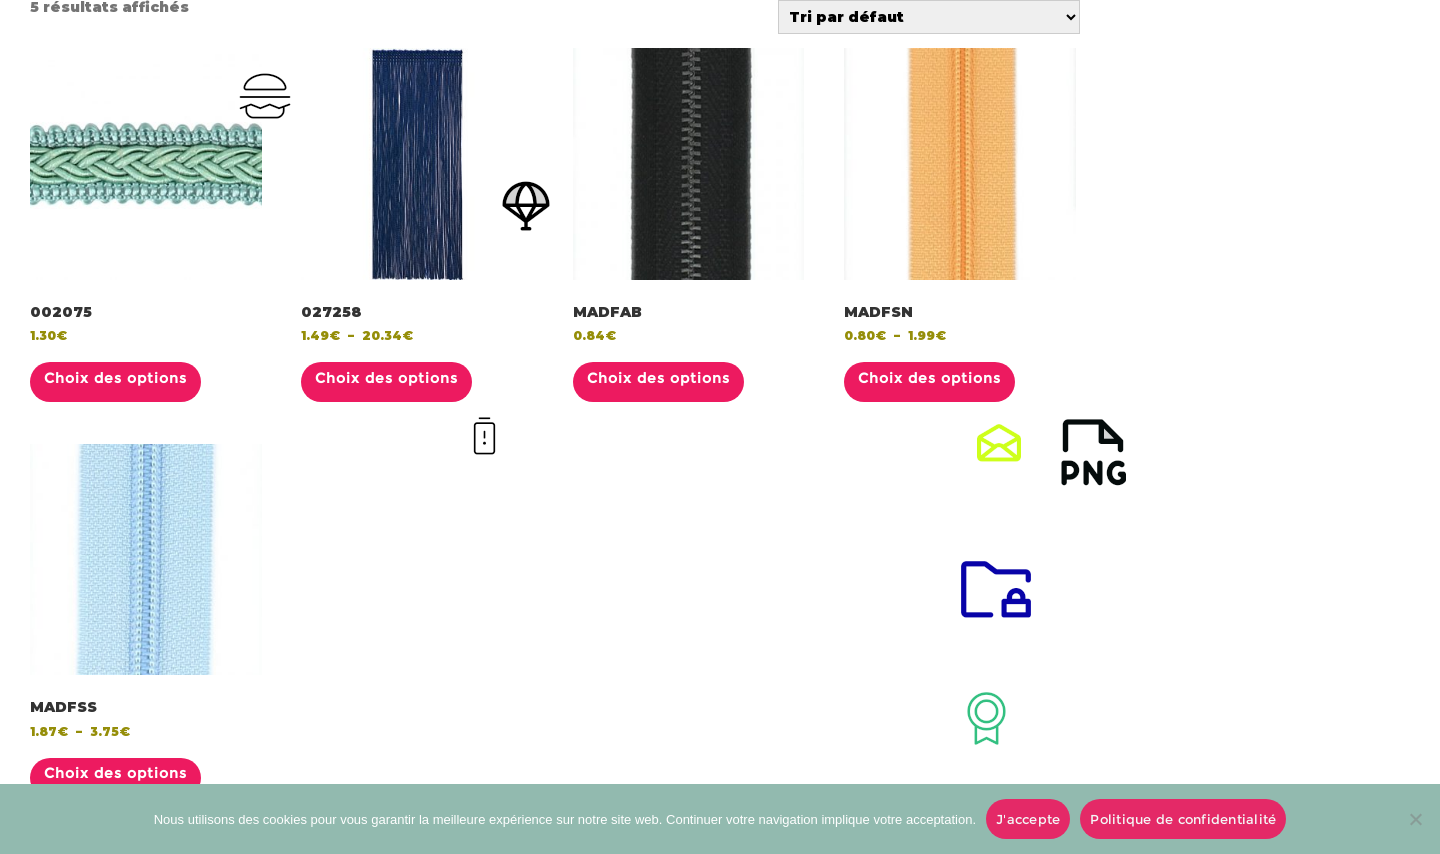 This screenshot has width=1440, height=854. What do you see at coordinates (996, 588) in the screenshot?
I see `access a password-protected folder` at bounding box center [996, 588].